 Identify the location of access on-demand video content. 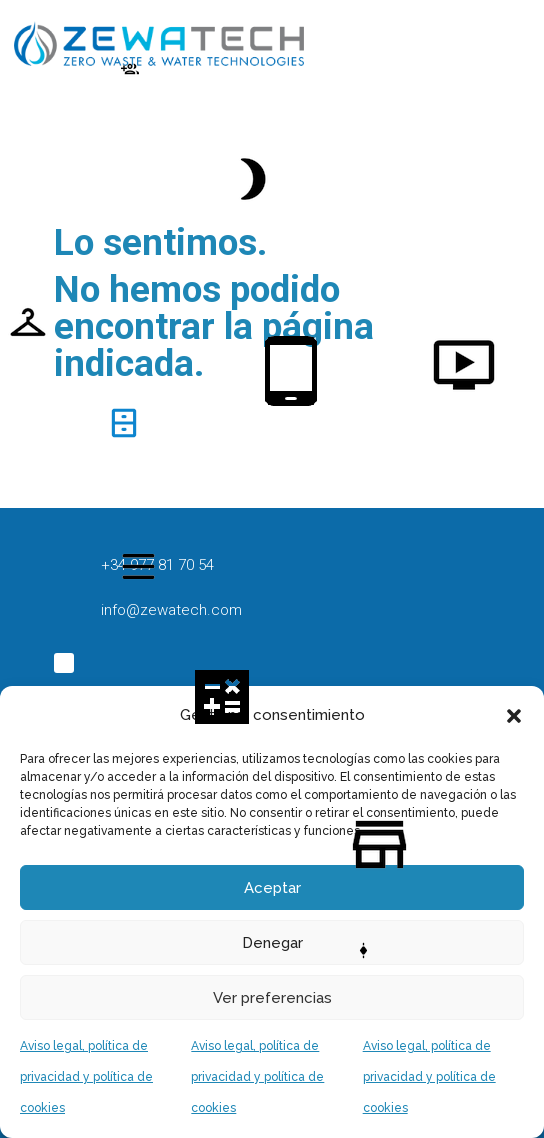
(464, 365).